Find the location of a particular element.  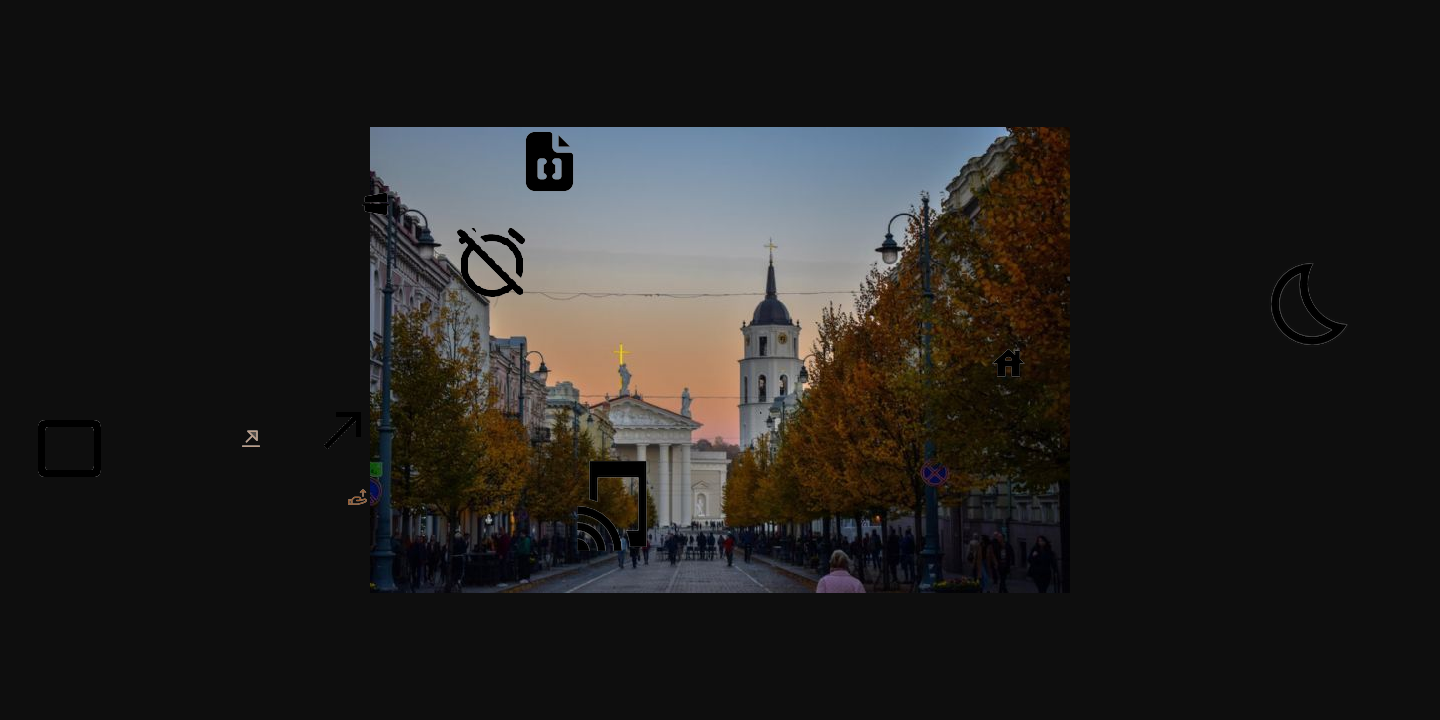

disable or turn off alarm is located at coordinates (492, 262).